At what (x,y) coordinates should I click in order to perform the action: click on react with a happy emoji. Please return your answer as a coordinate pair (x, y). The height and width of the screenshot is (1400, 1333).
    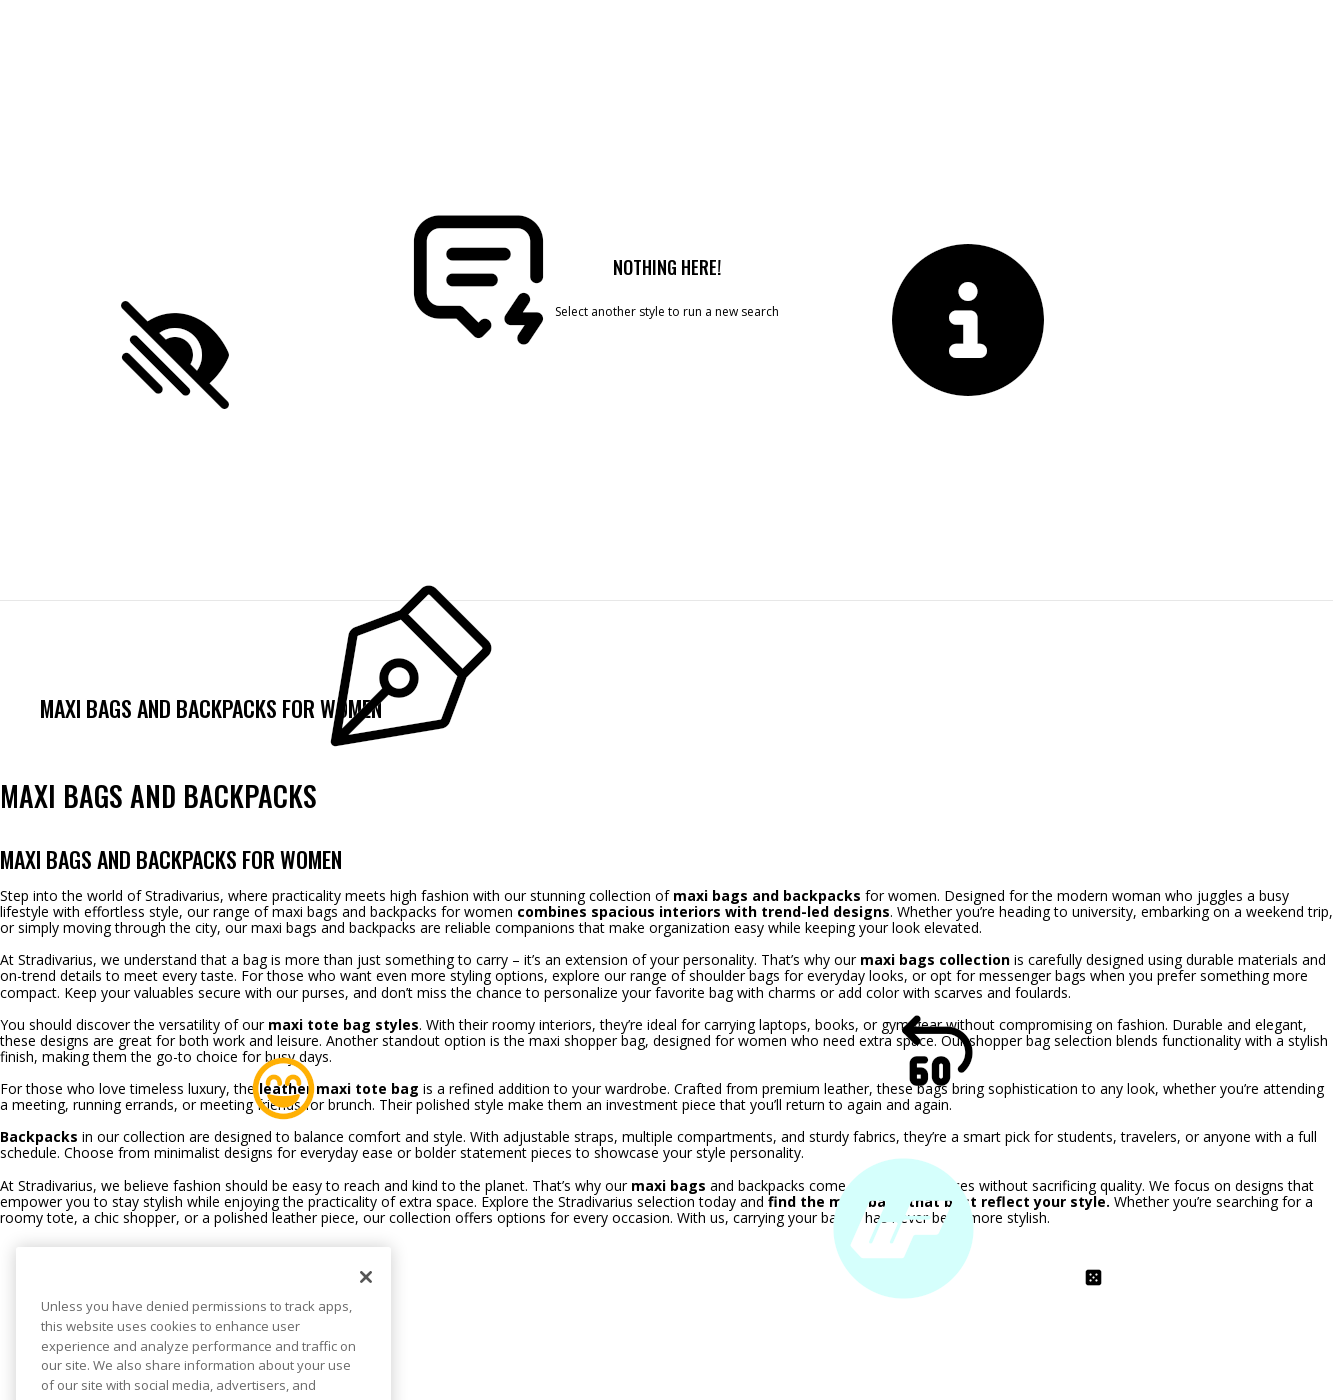
    Looking at the image, I should click on (283, 1088).